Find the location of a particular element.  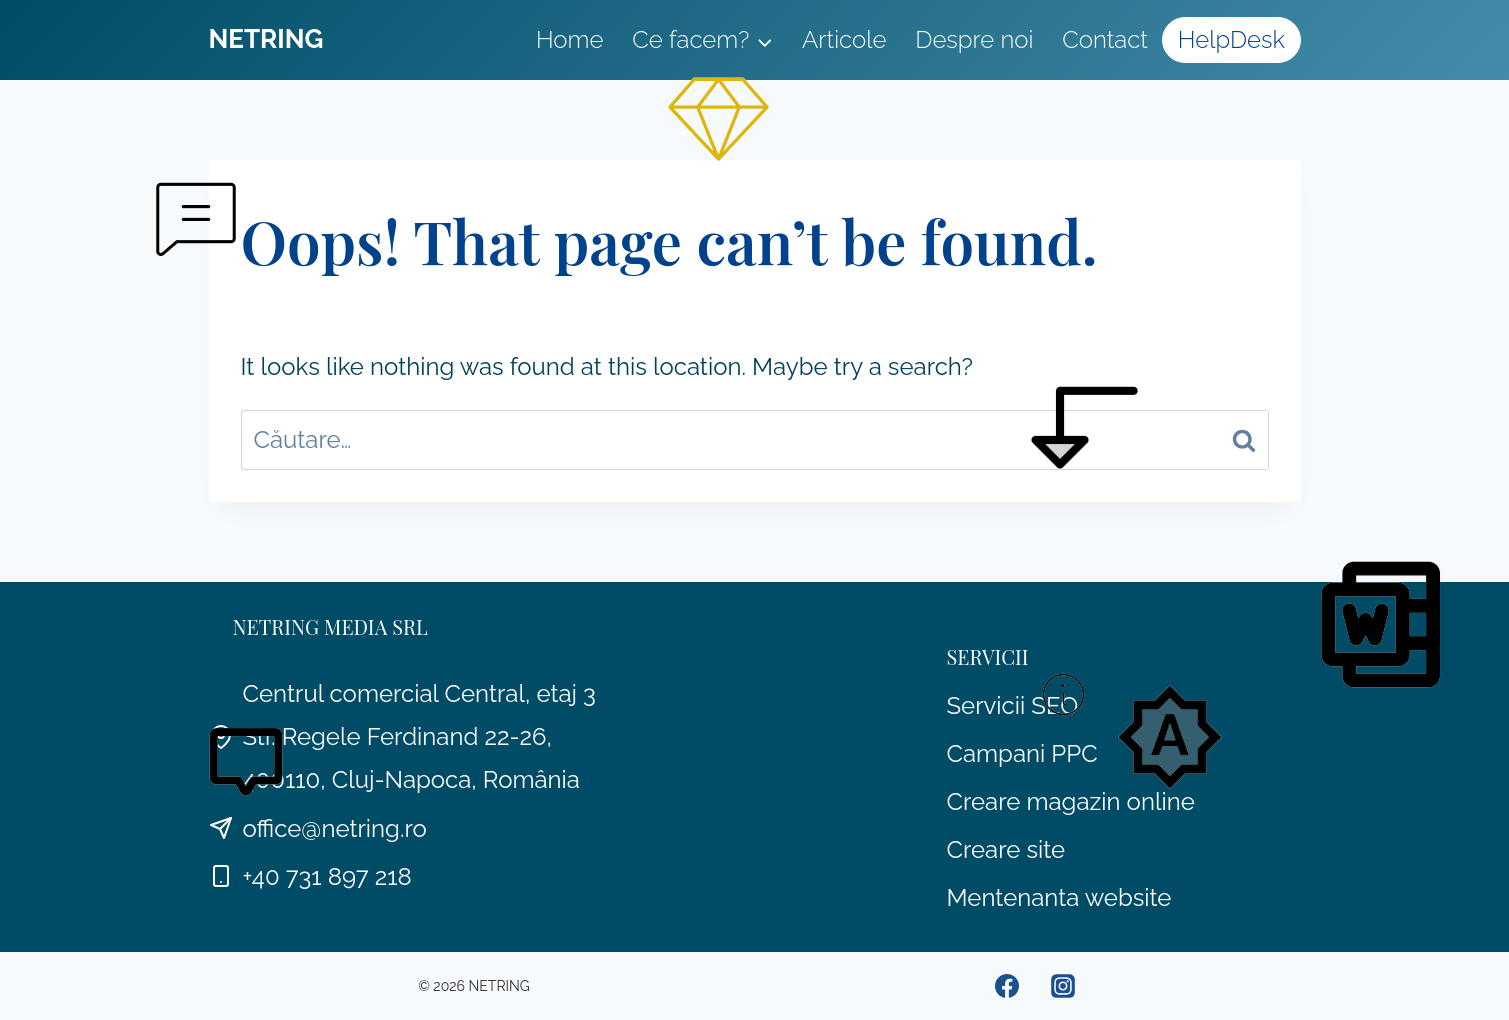

open chat or messaging is located at coordinates (196, 213).